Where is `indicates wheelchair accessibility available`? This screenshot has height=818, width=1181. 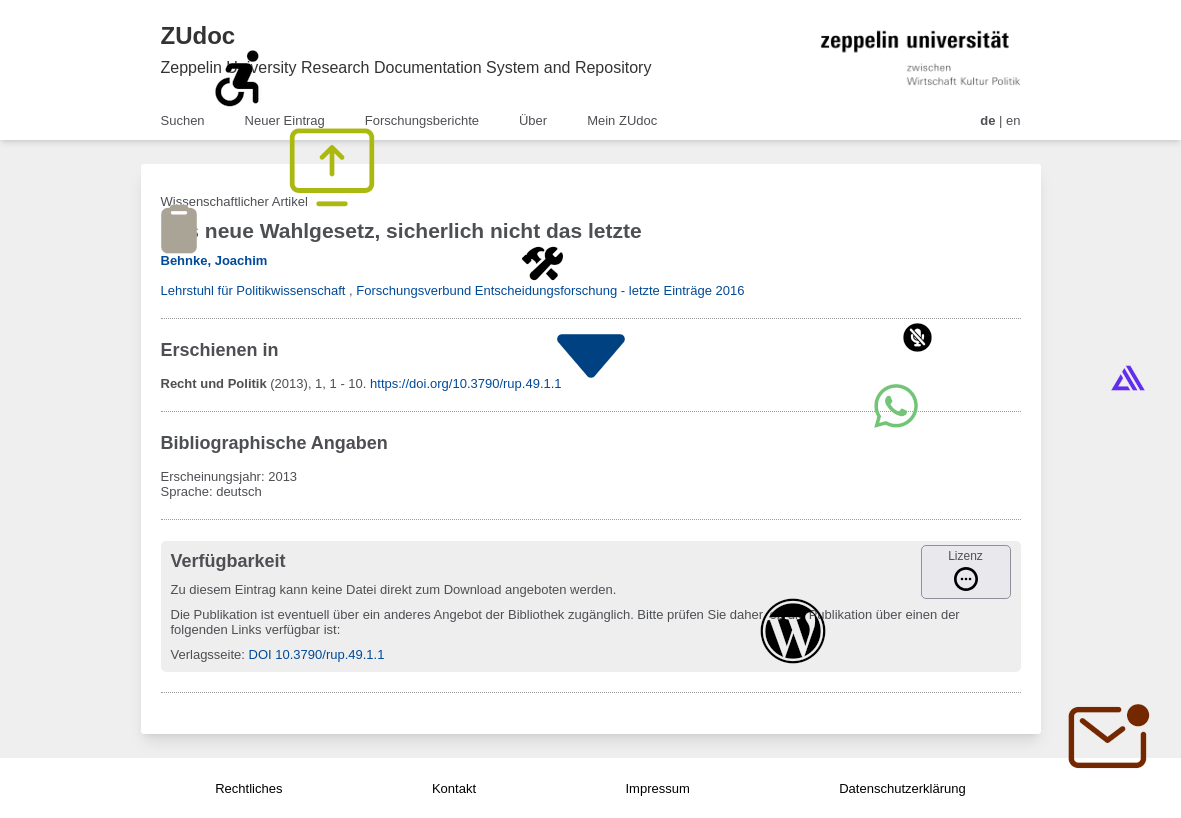
indicates wheelchair accessibility available is located at coordinates (235, 77).